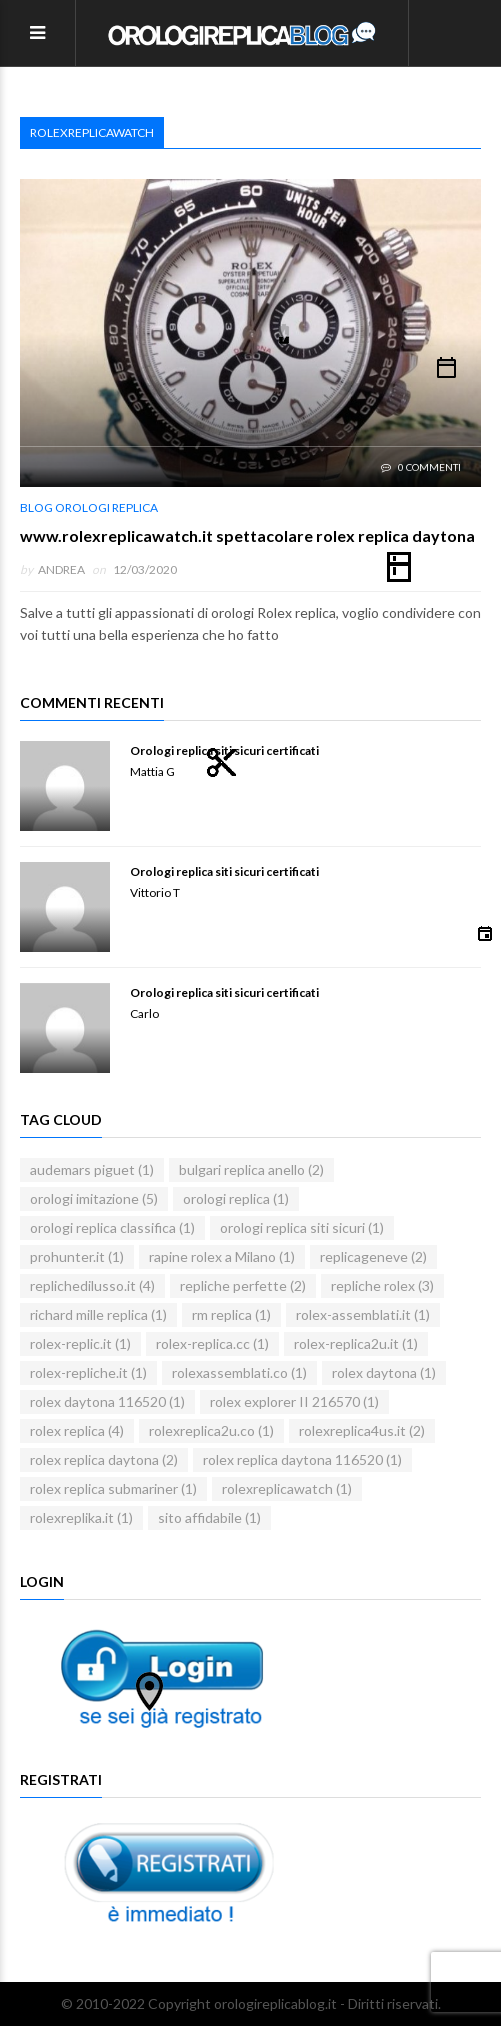 The image size is (501, 2026). Describe the element at coordinates (149, 1691) in the screenshot. I see `view current location on map` at that location.